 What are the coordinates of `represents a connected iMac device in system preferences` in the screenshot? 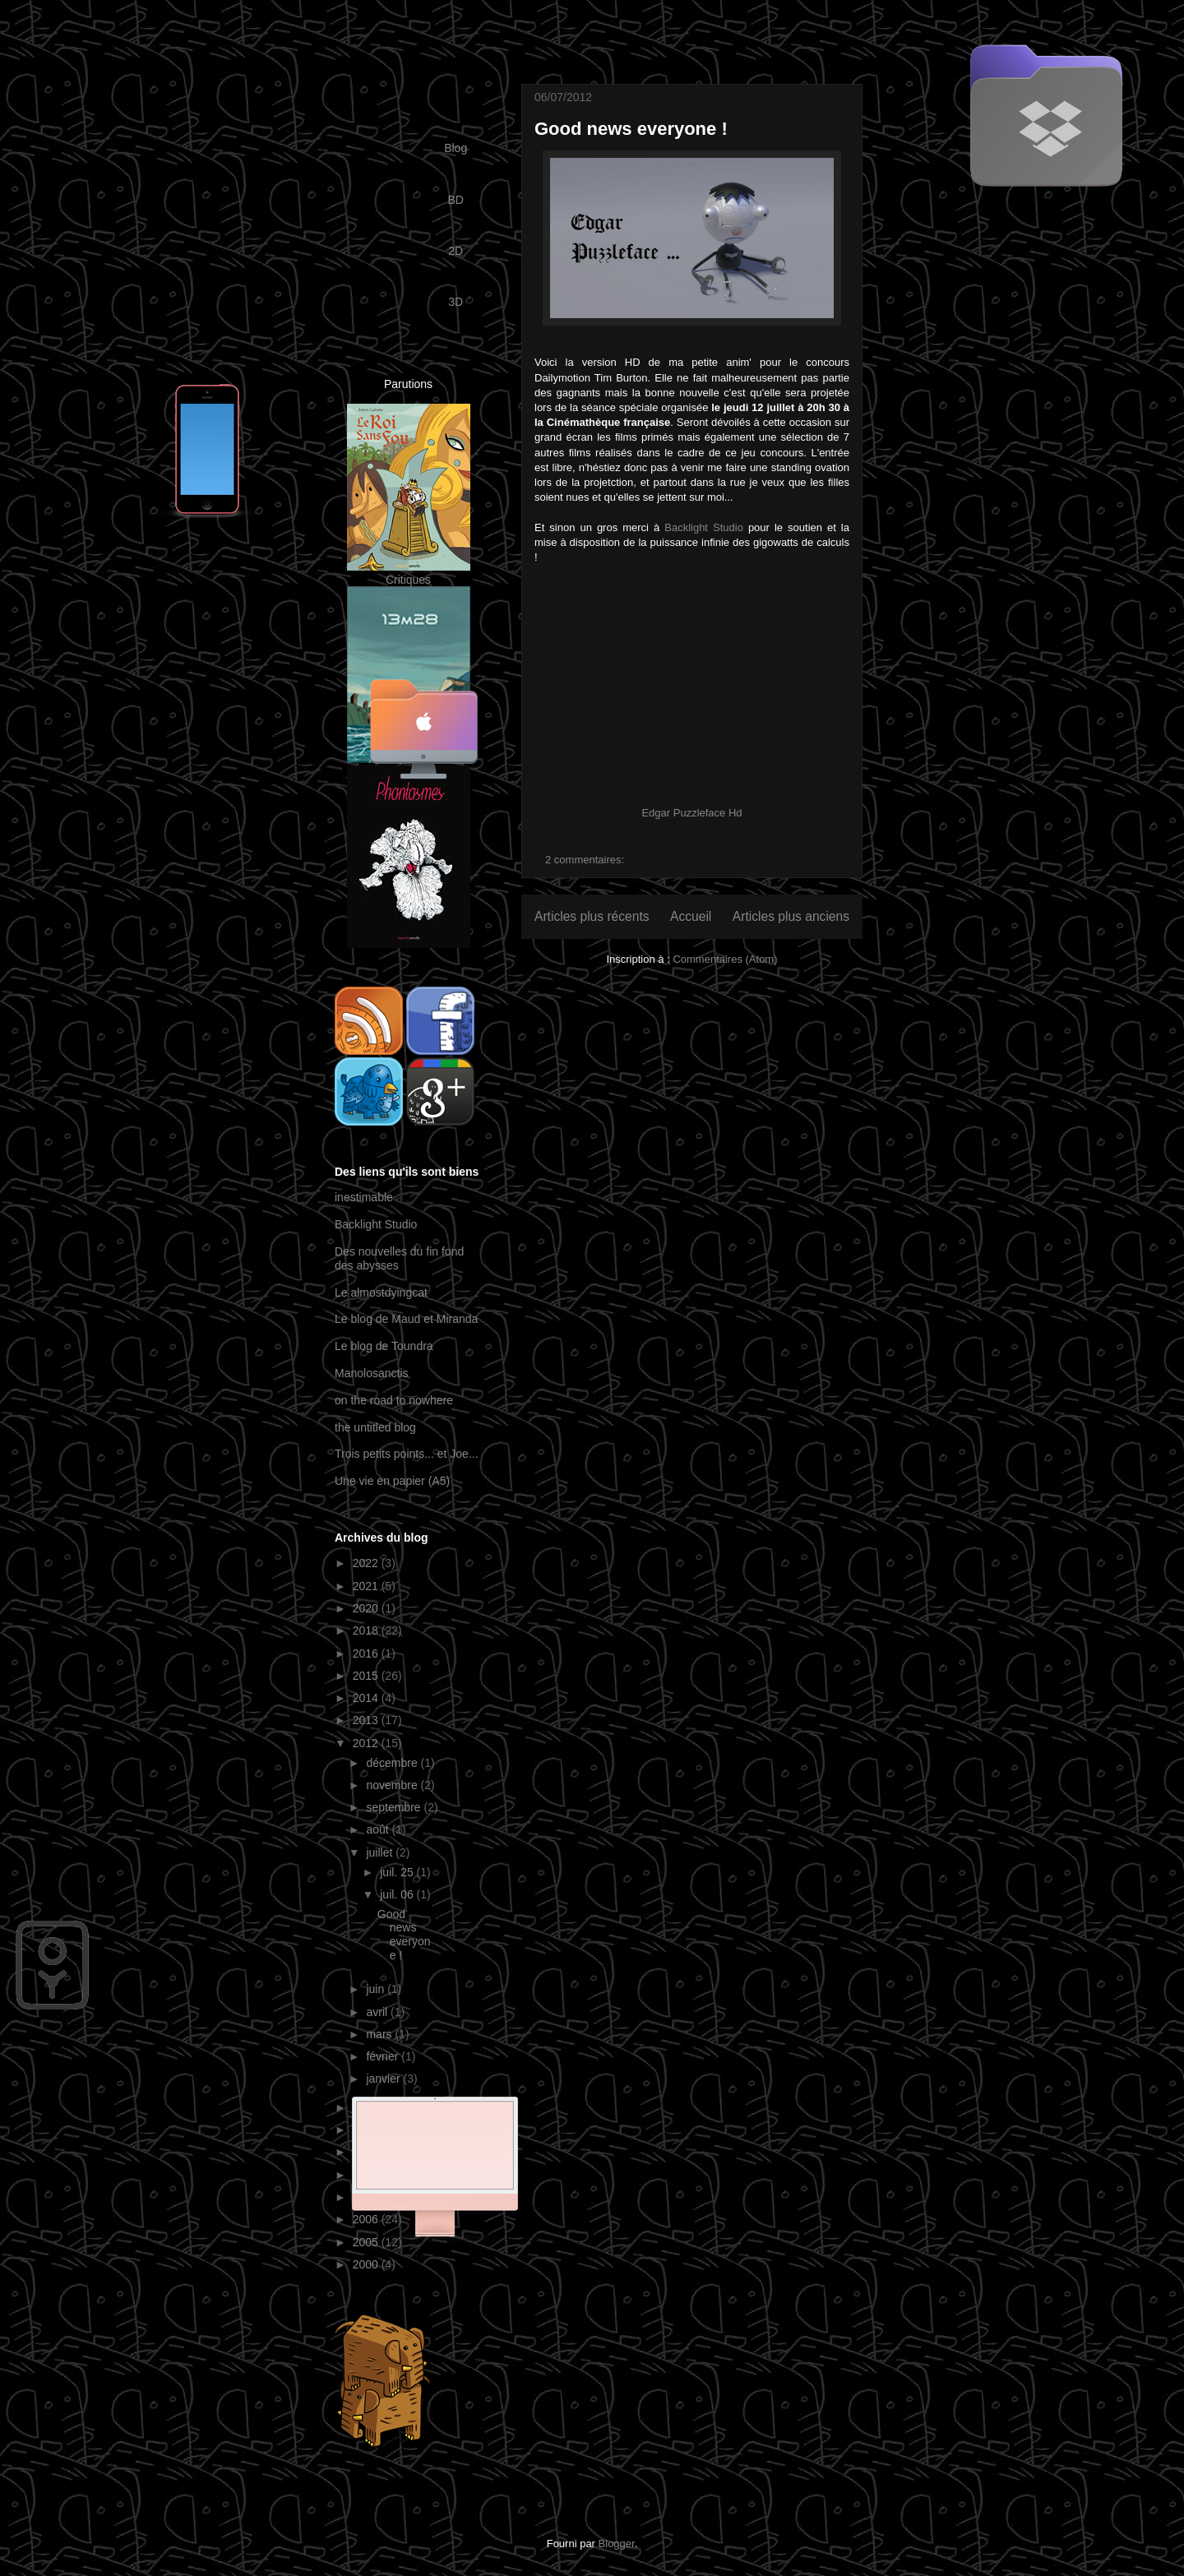 It's located at (435, 2164).